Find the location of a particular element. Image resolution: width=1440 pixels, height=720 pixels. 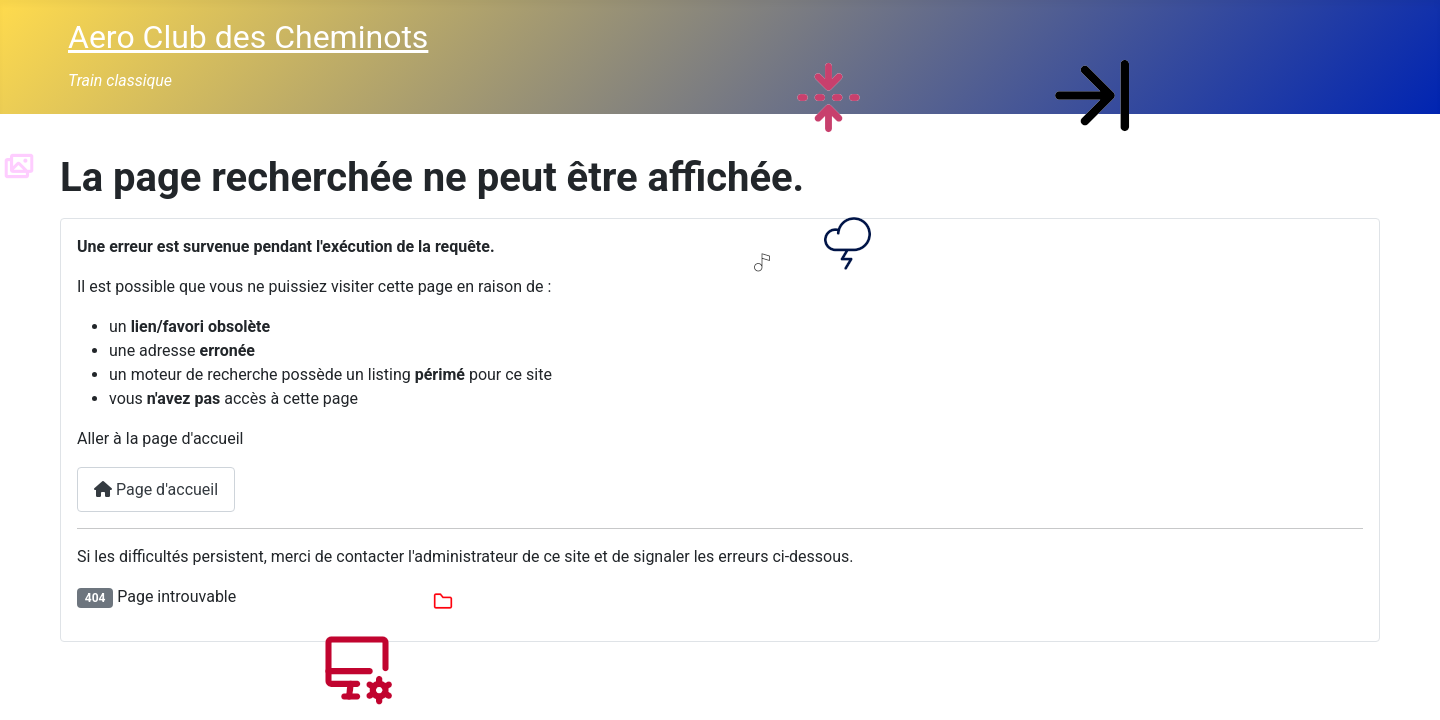

indicates thunderstorm or severe weather conditions is located at coordinates (847, 242).